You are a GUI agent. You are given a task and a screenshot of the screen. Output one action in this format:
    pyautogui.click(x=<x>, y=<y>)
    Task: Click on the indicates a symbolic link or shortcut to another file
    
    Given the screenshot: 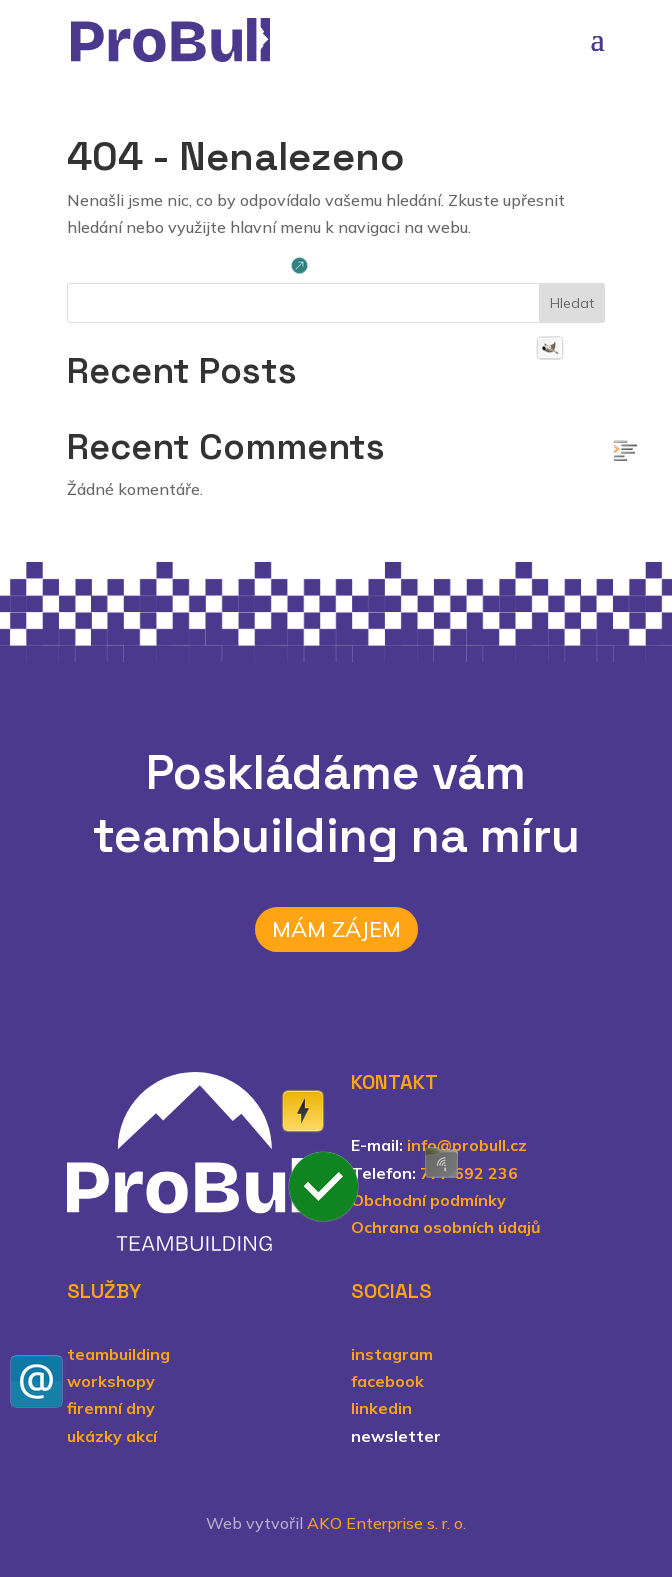 What is the action you would take?
    pyautogui.click(x=299, y=265)
    